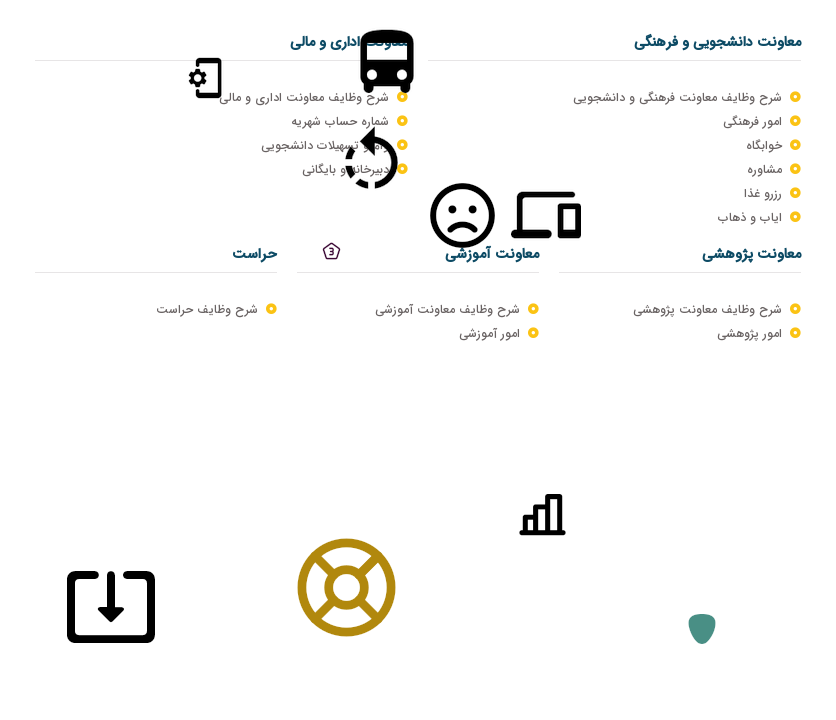 The width and height of the screenshot is (836, 720). Describe the element at coordinates (546, 215) in the screenshot. I see `connect your phone to another device` at that location.